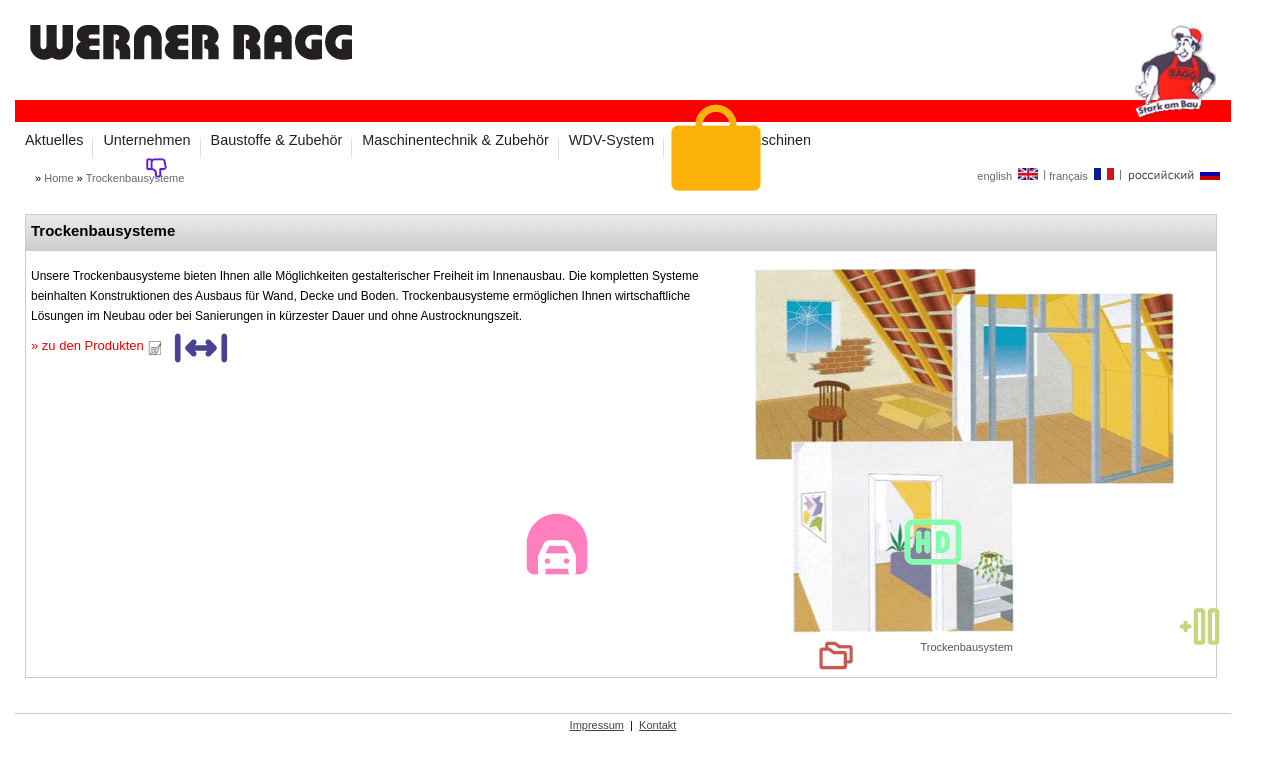 The image size is (1280, 764). What do you see at coordinates (716, 153) in the screenshot?
I see `view your shopping bag` at bounding box center [716, 153].